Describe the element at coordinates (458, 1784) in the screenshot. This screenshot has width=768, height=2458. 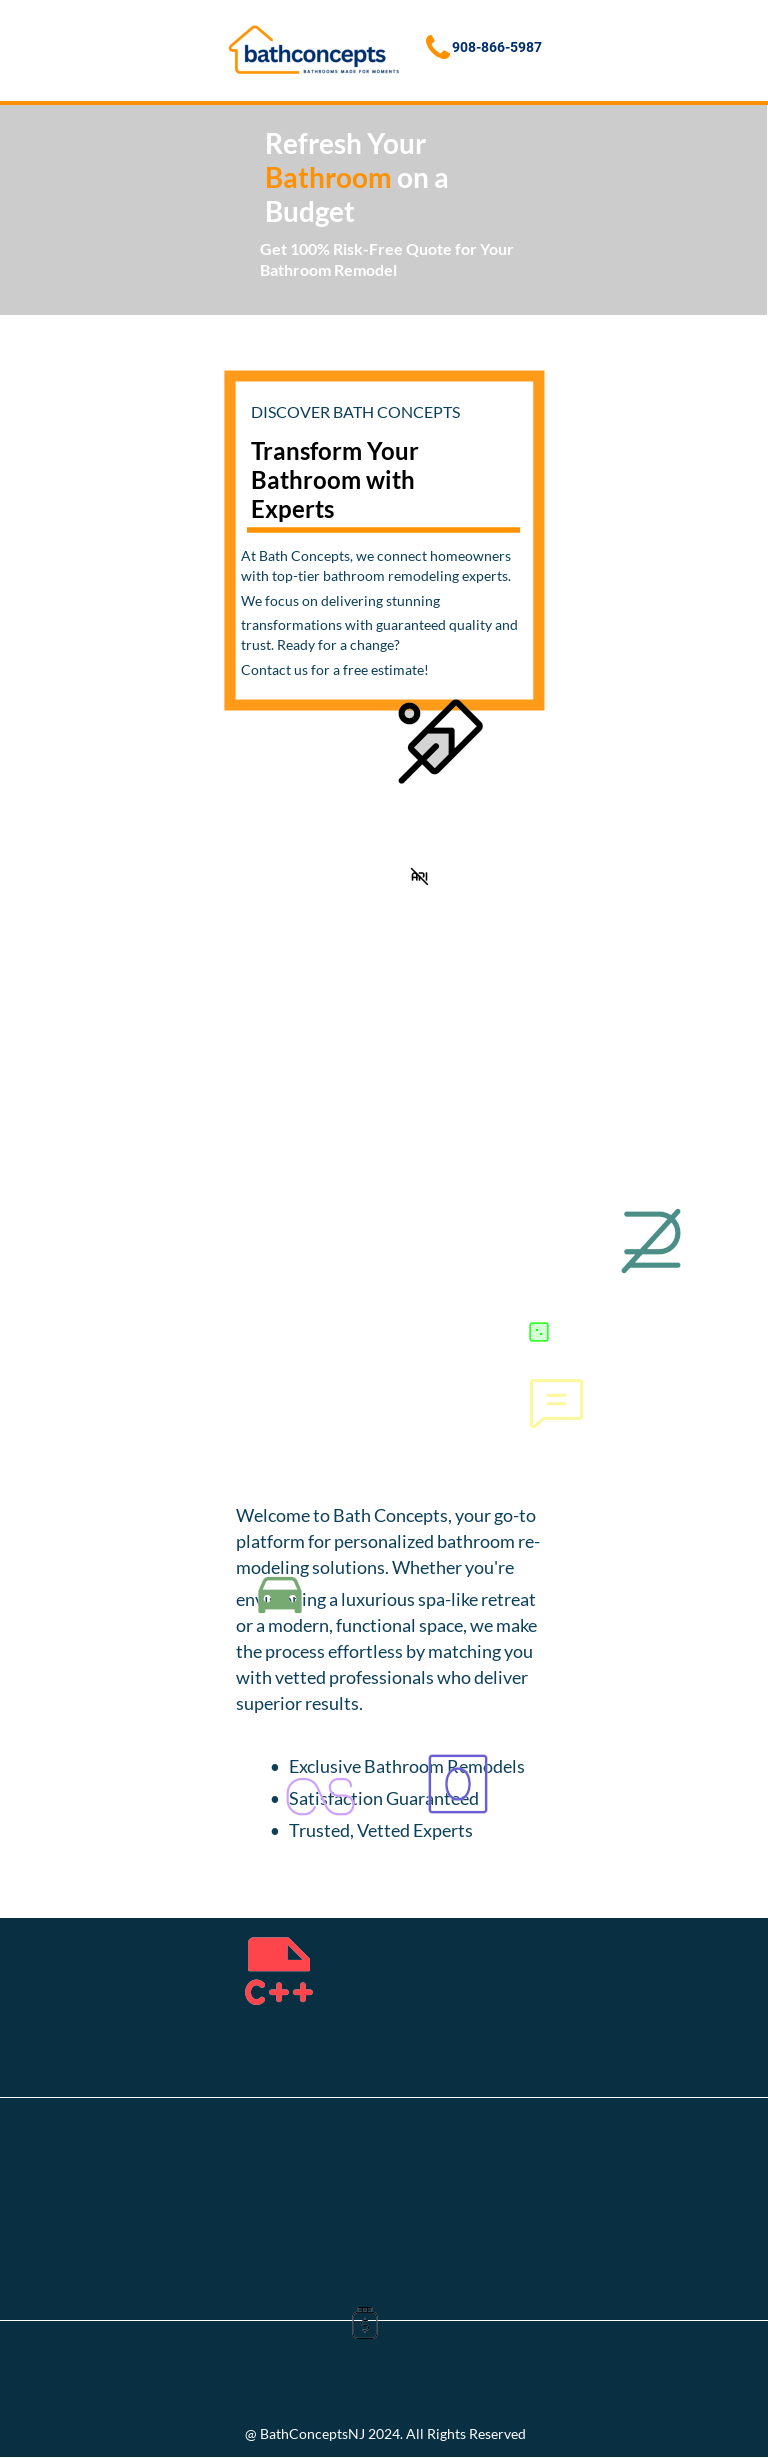
I see `represents the number zero in a numeric input or display` at that location.